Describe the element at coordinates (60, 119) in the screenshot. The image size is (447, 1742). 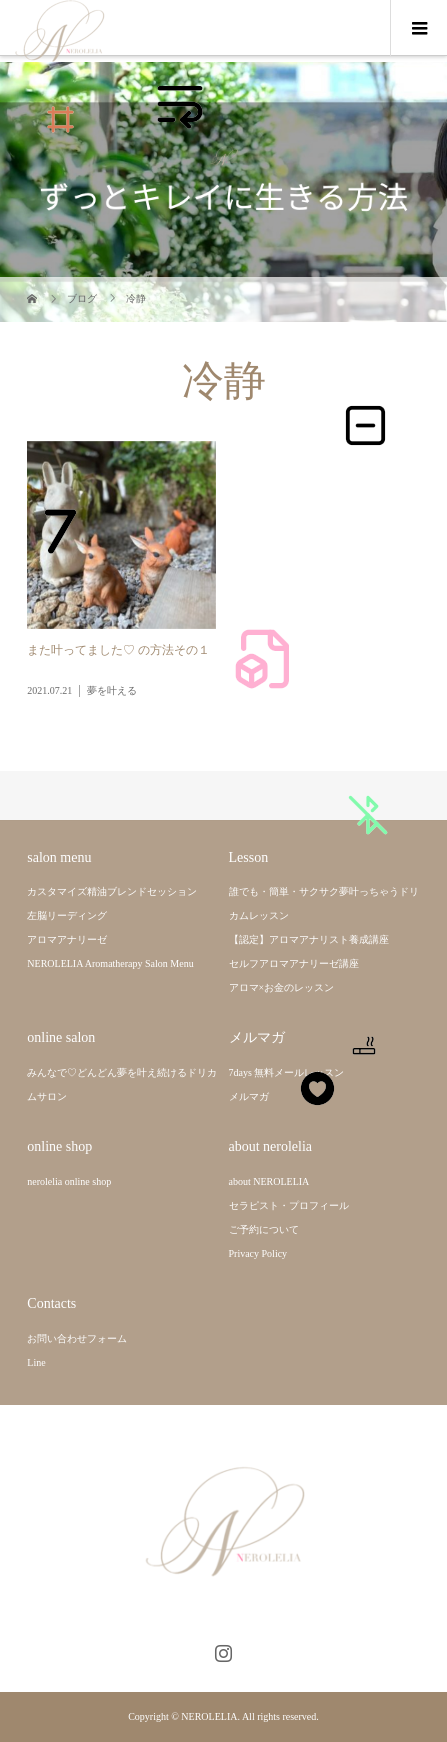
I see `access frame or artboard settings` at that location.